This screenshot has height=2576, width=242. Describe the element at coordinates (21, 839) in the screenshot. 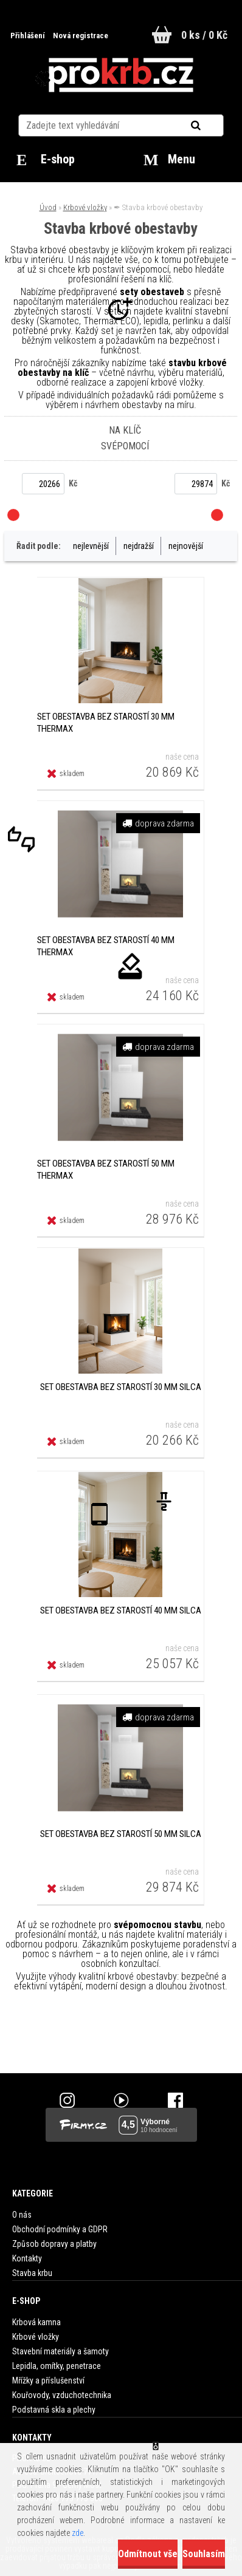

I see `rate or provide feedback` at that location.